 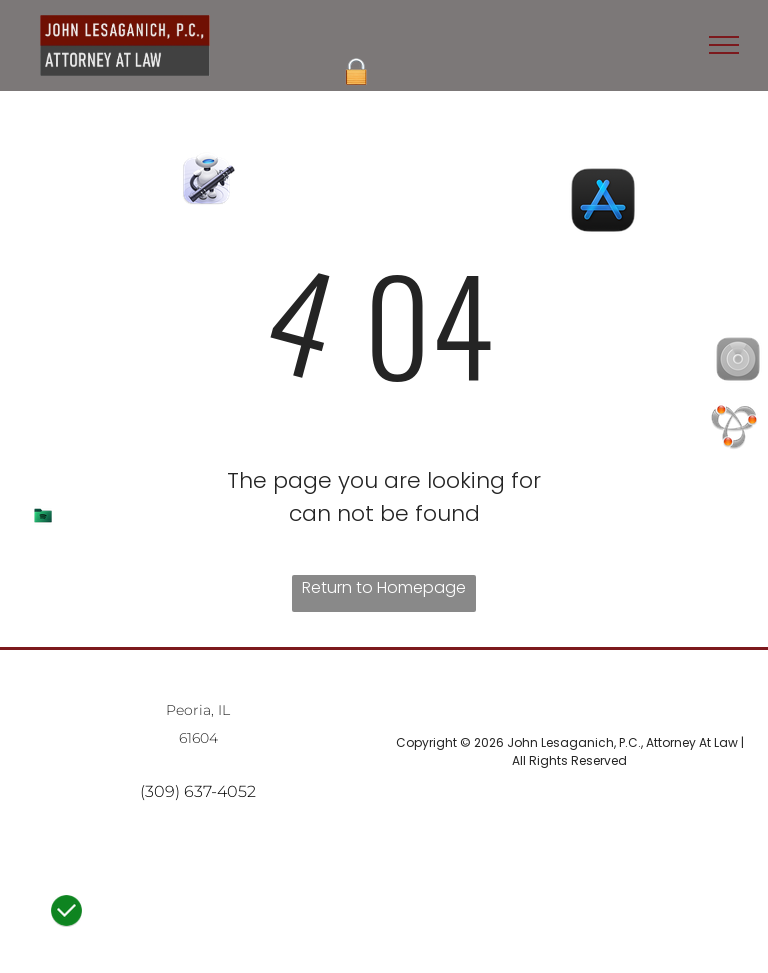 I want to click on open the app store connect or developer tools, so click(x=603, y=200).